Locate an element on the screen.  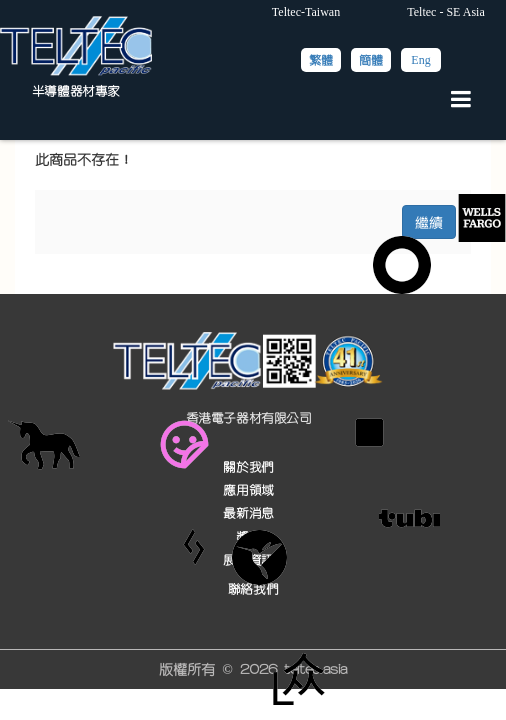
listmonk email newsletter and mailing list manager logo is located at coordinates (402, 265).